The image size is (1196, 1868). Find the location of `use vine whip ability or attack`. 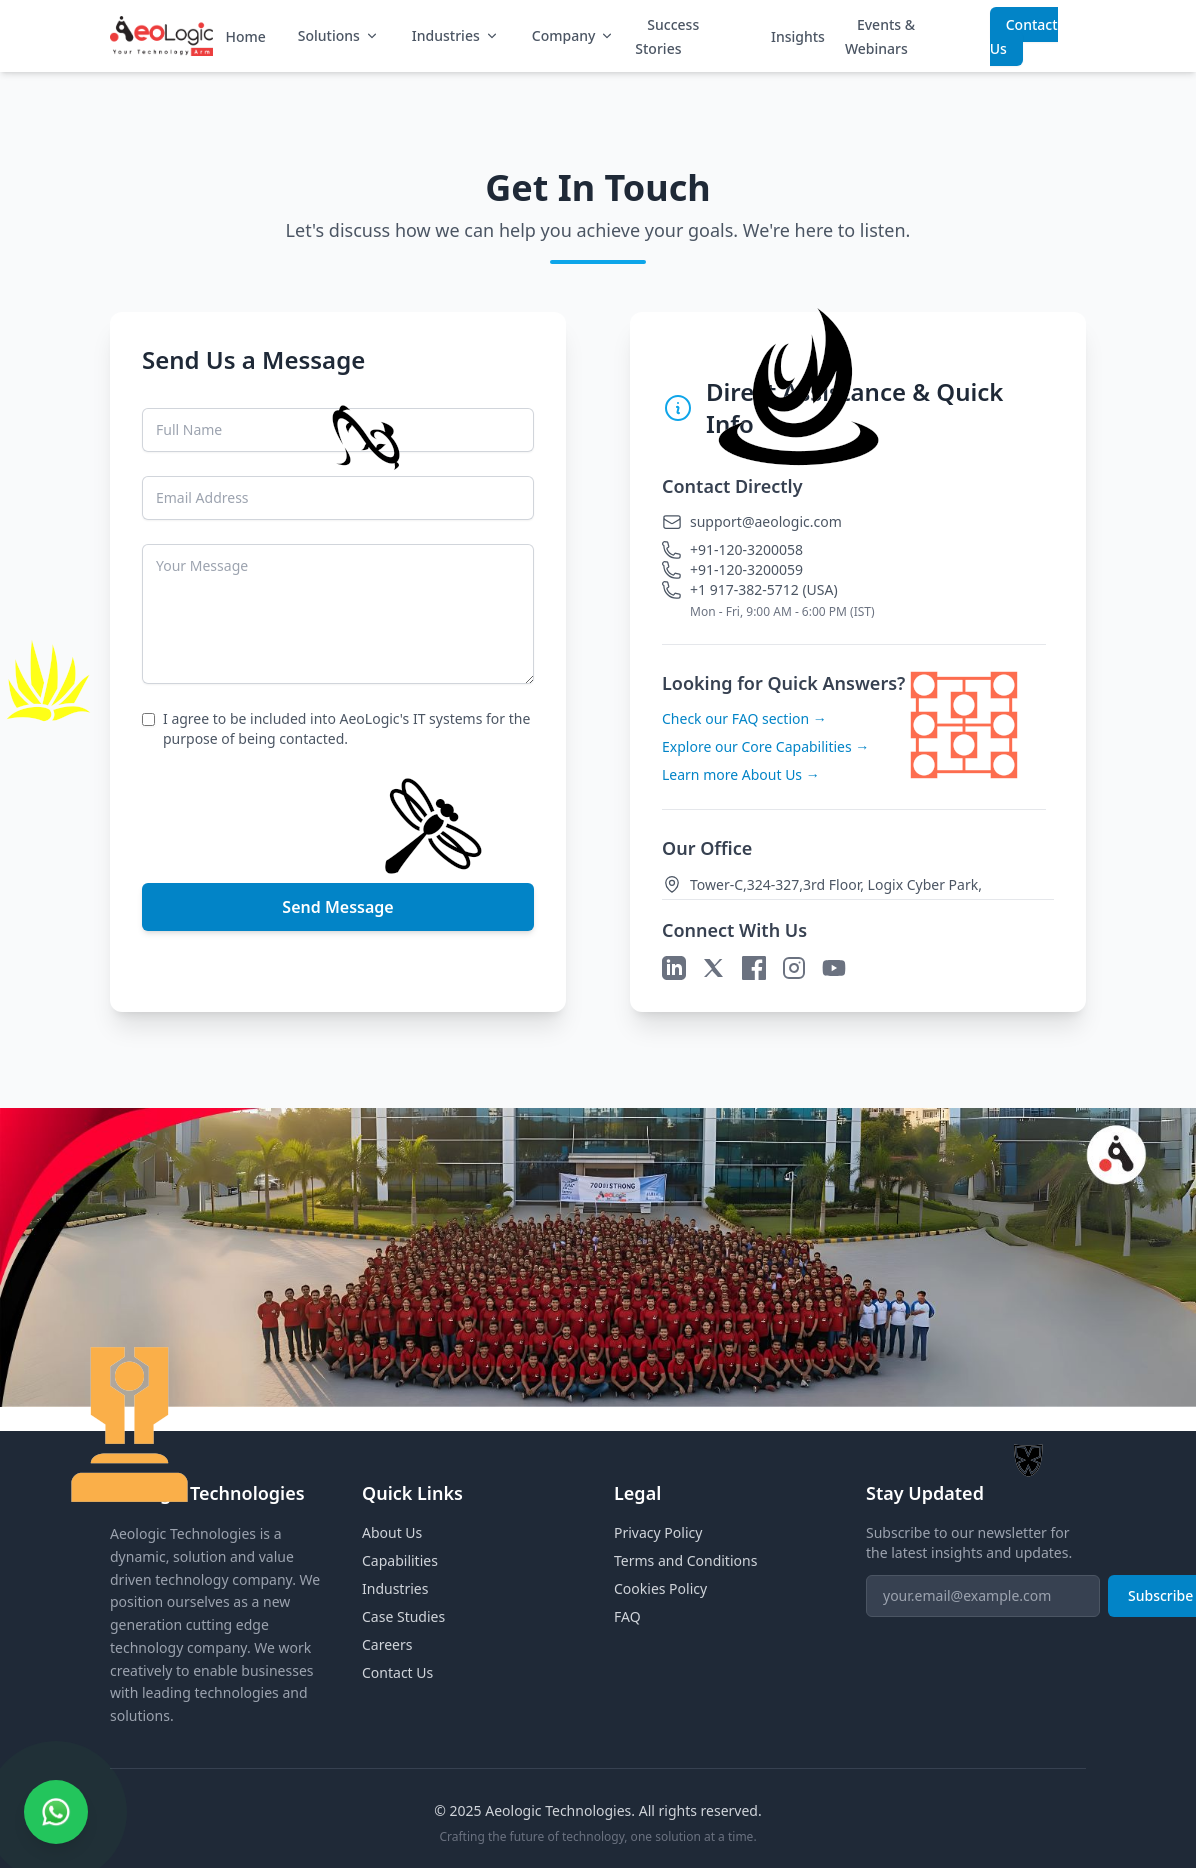

use vine whip ability or attack is located at coordinates (366, 437).